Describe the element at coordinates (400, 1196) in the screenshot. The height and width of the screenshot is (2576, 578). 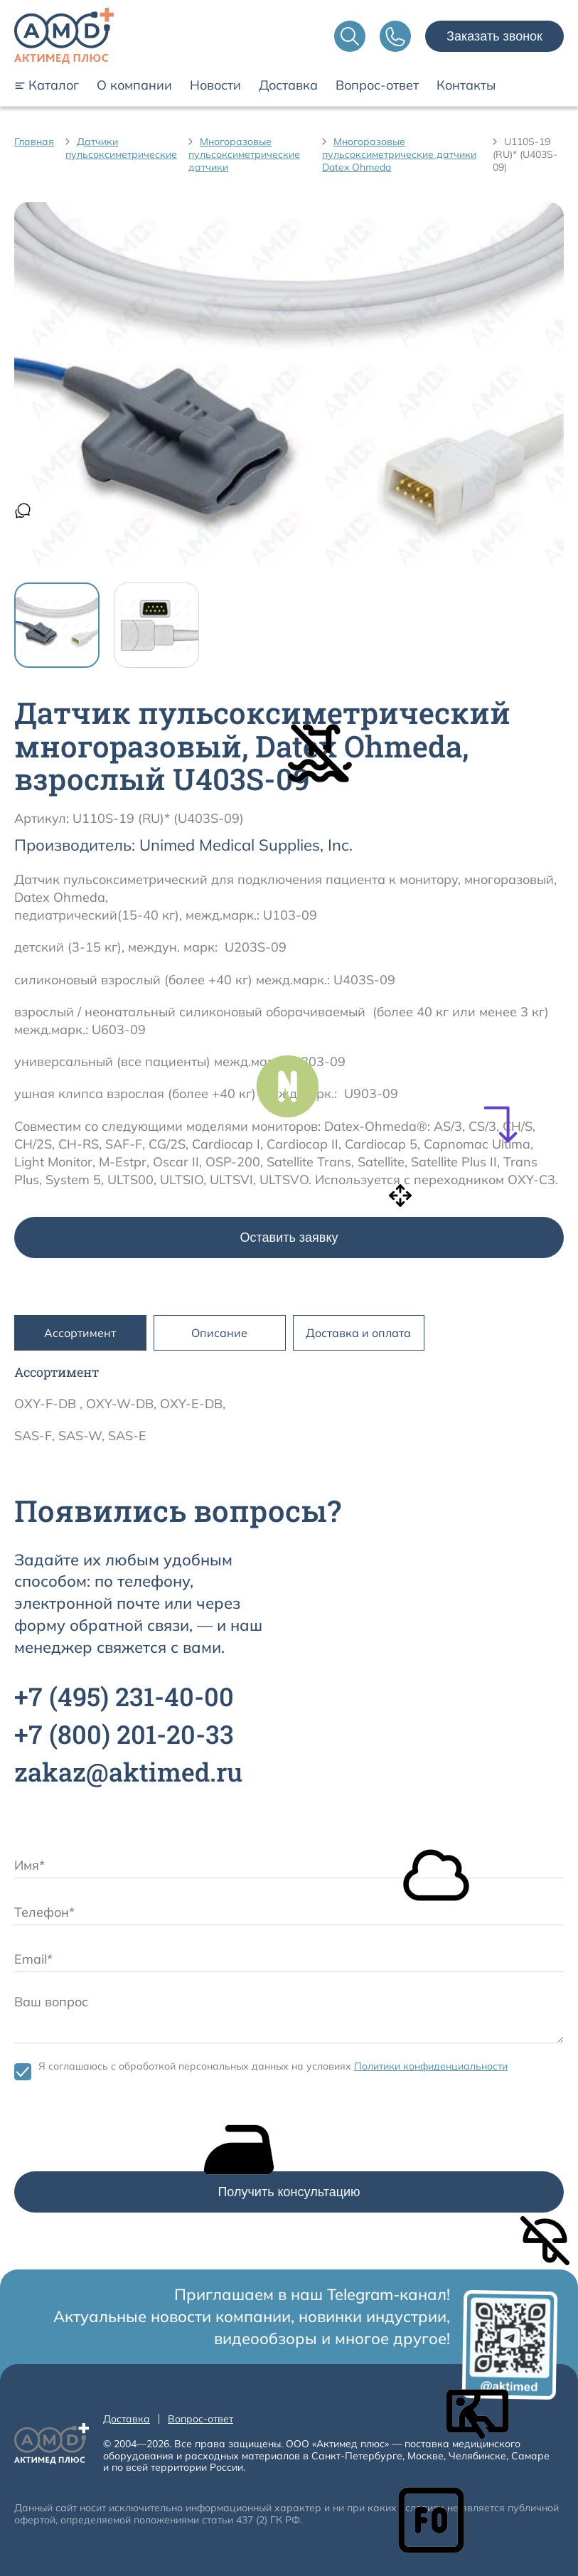
I see `move or reposition an element` at that location.